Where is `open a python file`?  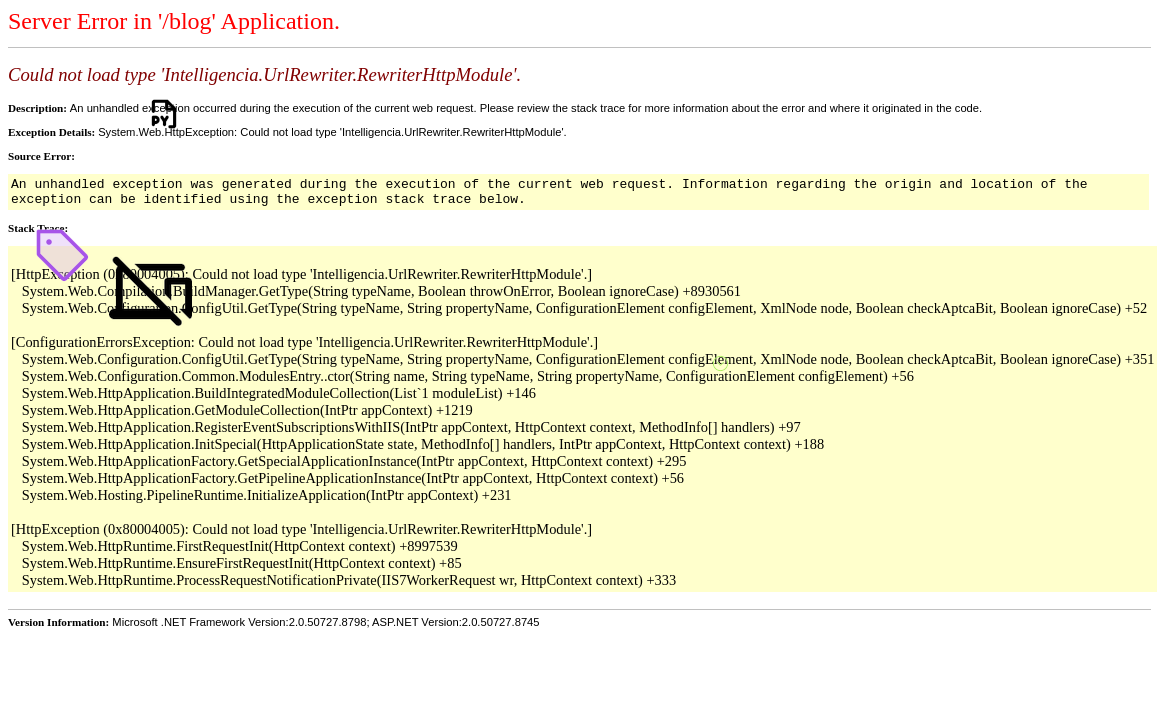
open a python file is located at coordinates (164, 114).